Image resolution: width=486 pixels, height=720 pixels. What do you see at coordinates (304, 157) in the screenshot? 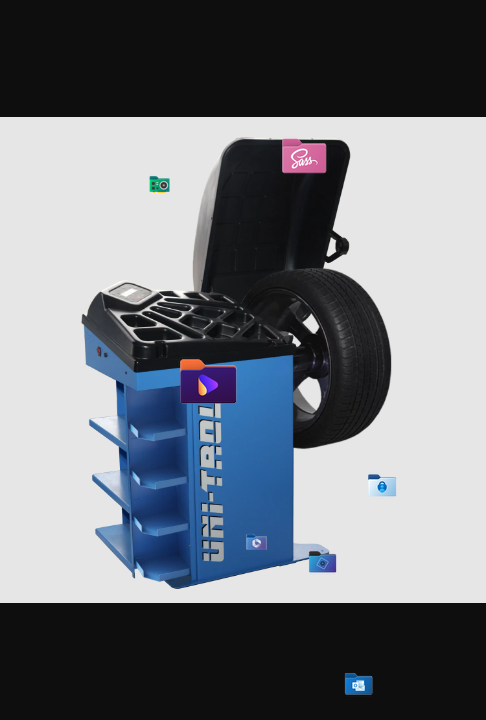
I see `folder containing sass stylesheet files` at bounding box center [304, 157].